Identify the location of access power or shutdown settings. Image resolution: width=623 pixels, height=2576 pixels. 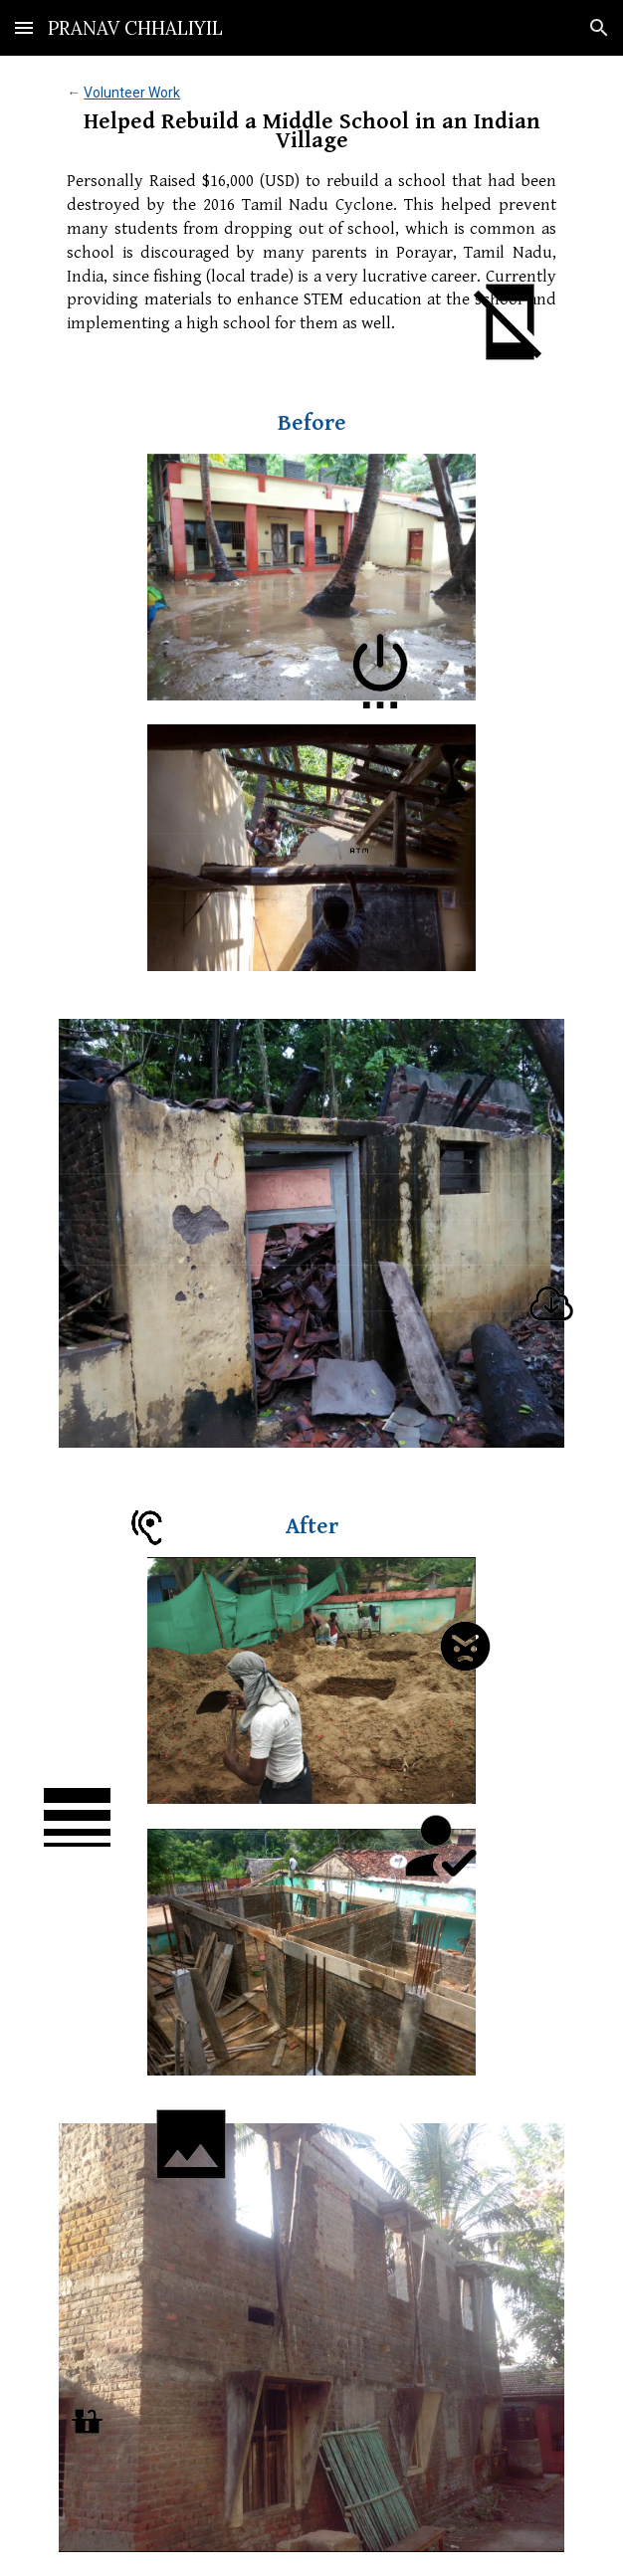
(380, 668).